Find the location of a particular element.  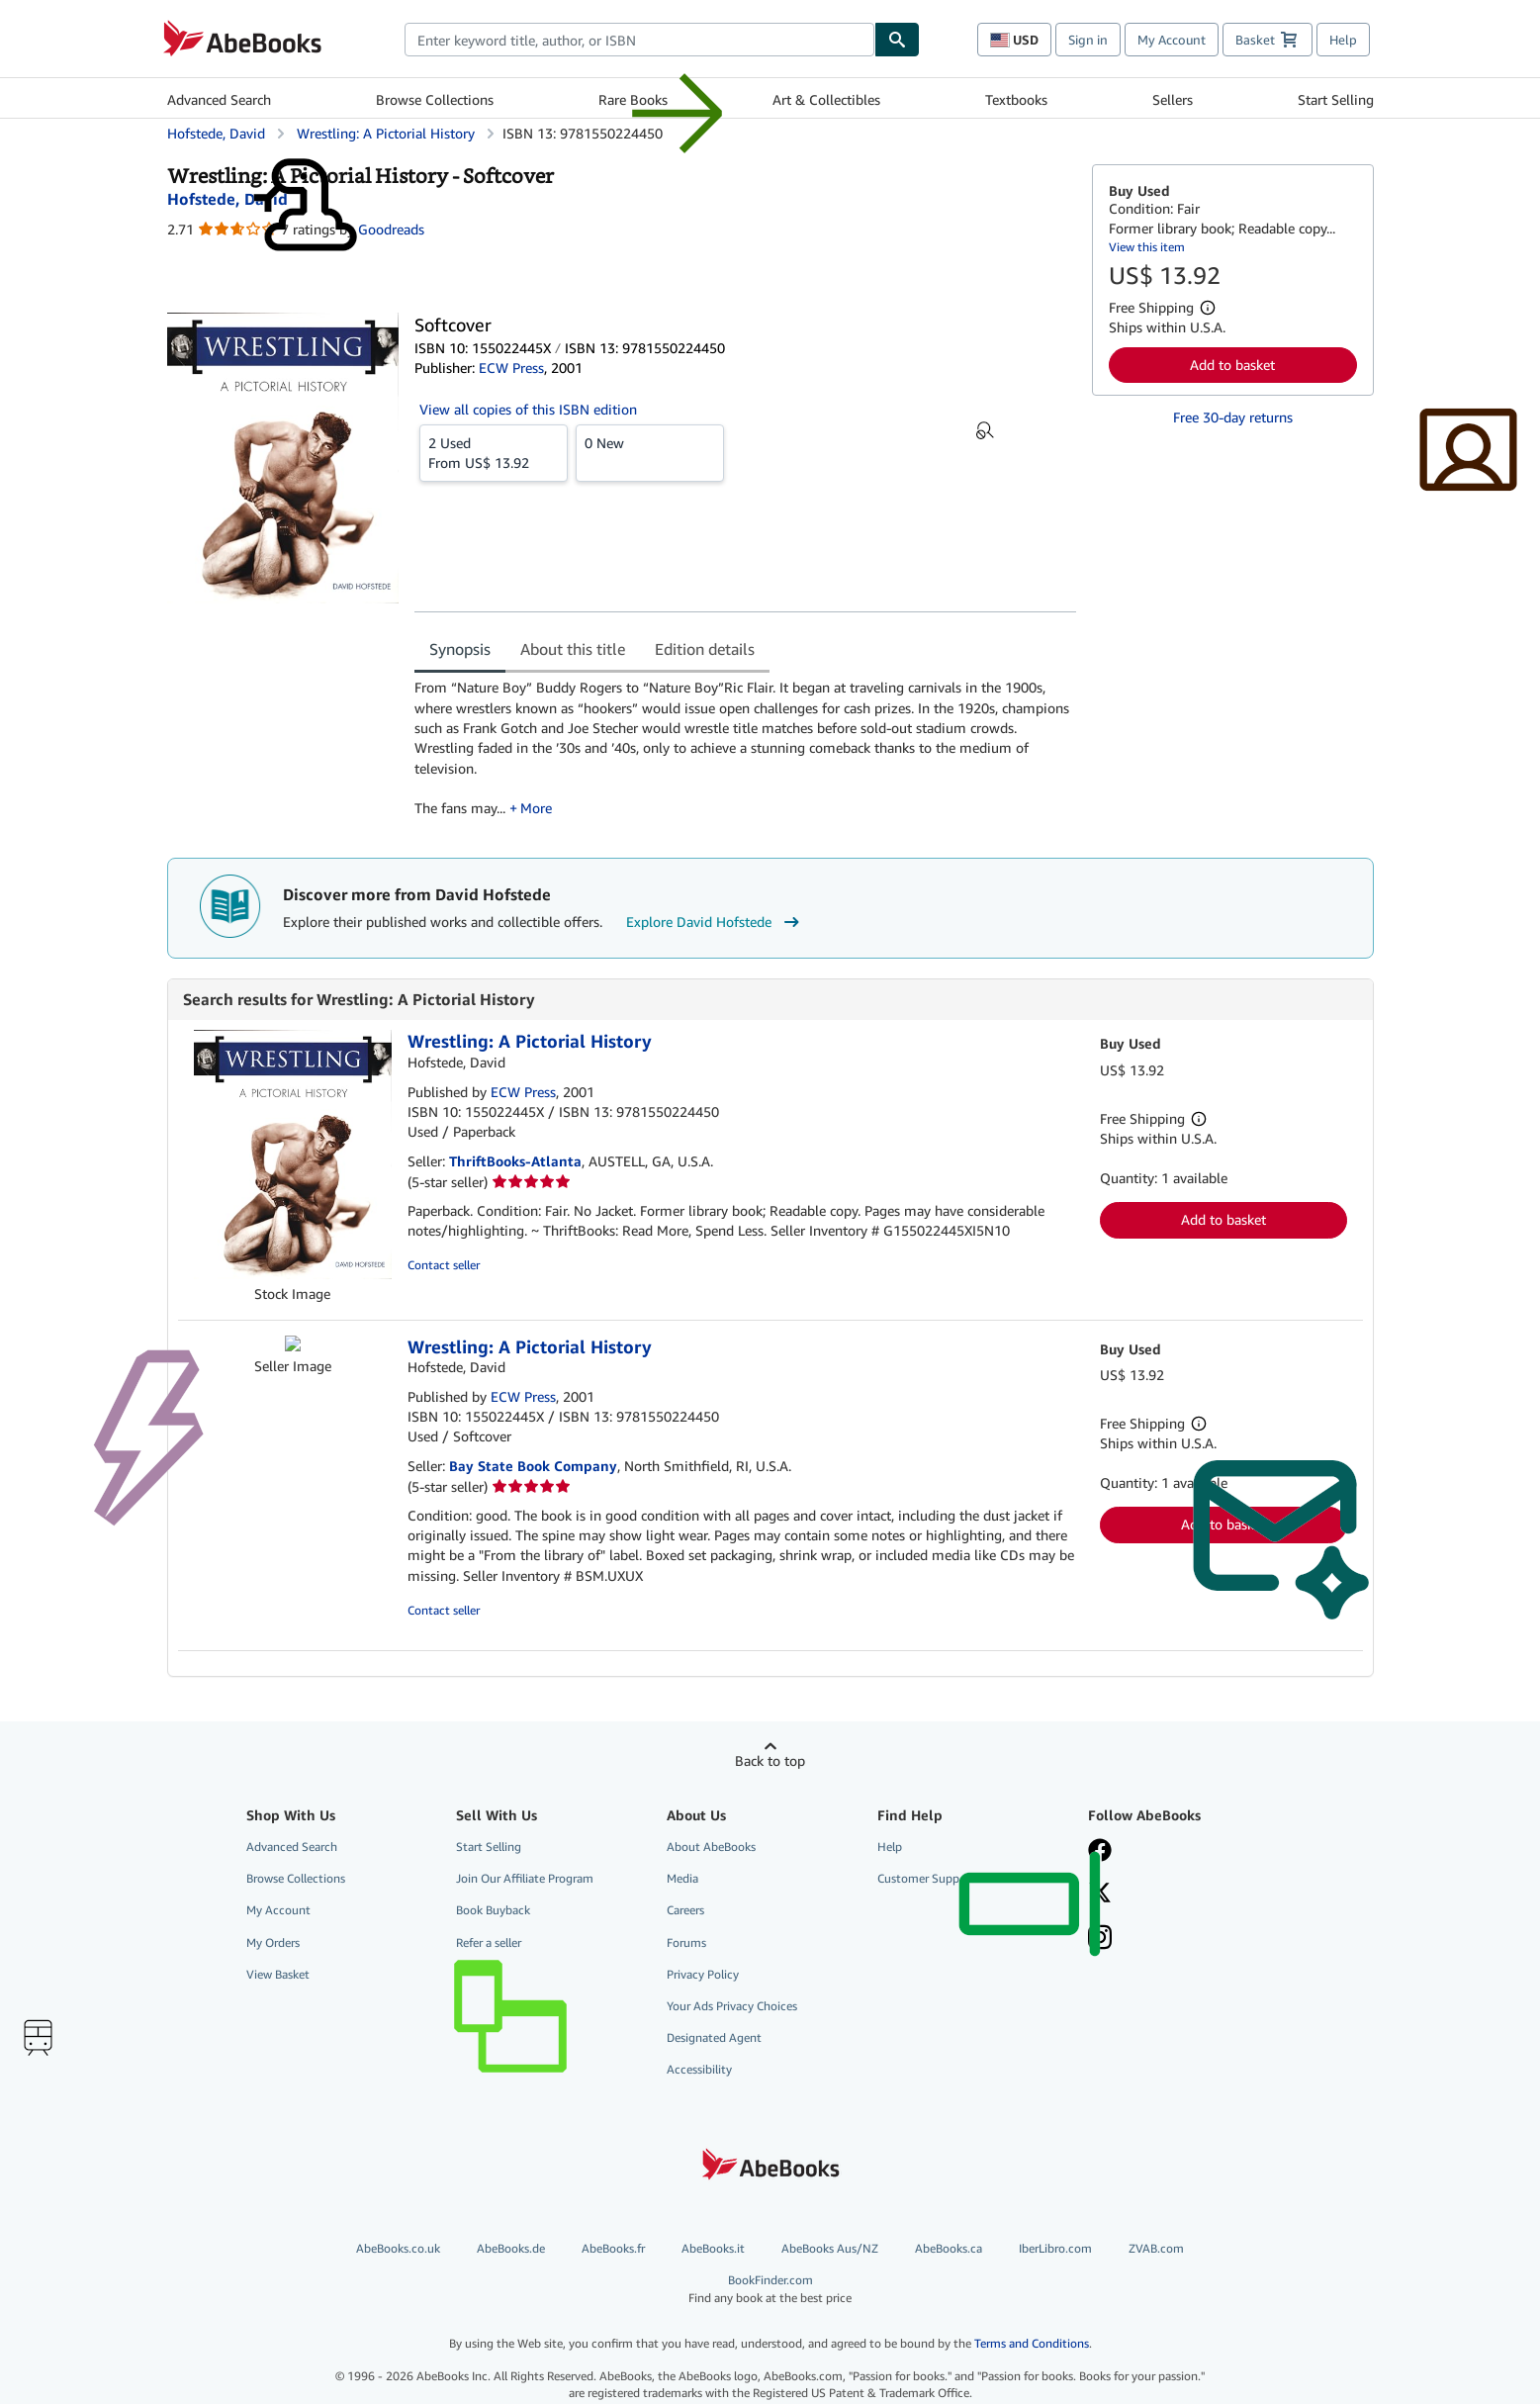

AI-powered email or smart compose feature is located at coordinates (1275, 1526).